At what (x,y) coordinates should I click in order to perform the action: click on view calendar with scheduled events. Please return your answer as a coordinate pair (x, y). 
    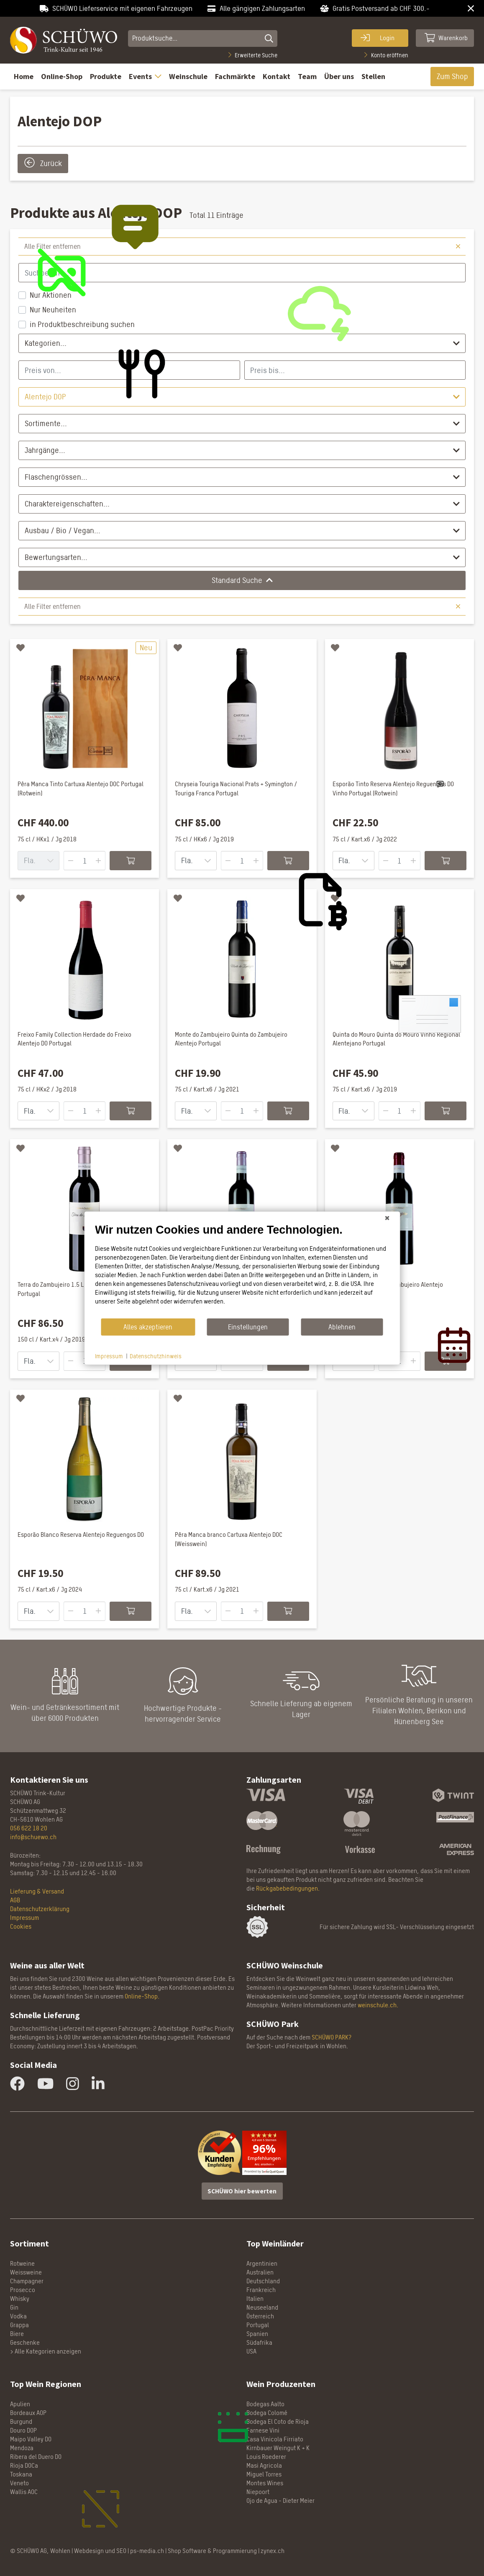
    Looking at the image, I should click on (454, 1345).